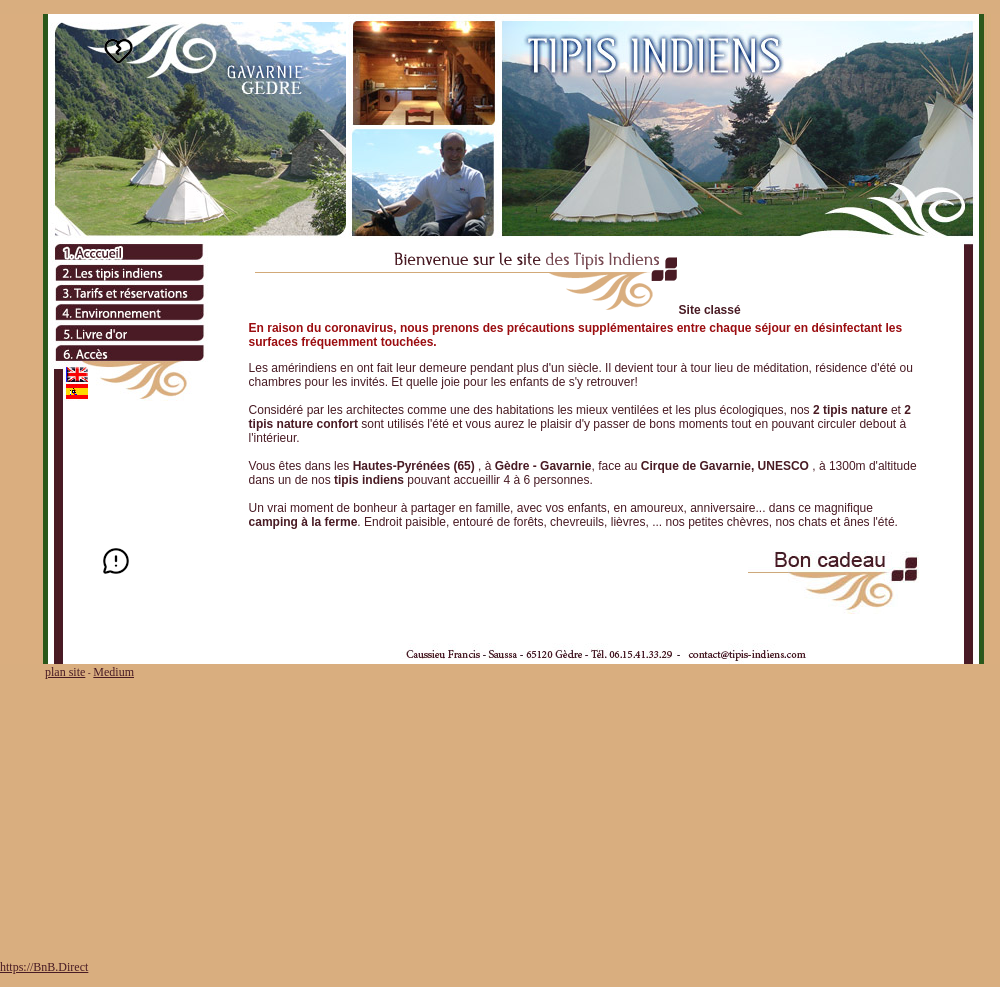 This screenshot has width=1000, height=987. What do you see at coordinates (118, 50) in the screenshot?
I see `unlike or remove from favorites` at bounding box center [118, 50].